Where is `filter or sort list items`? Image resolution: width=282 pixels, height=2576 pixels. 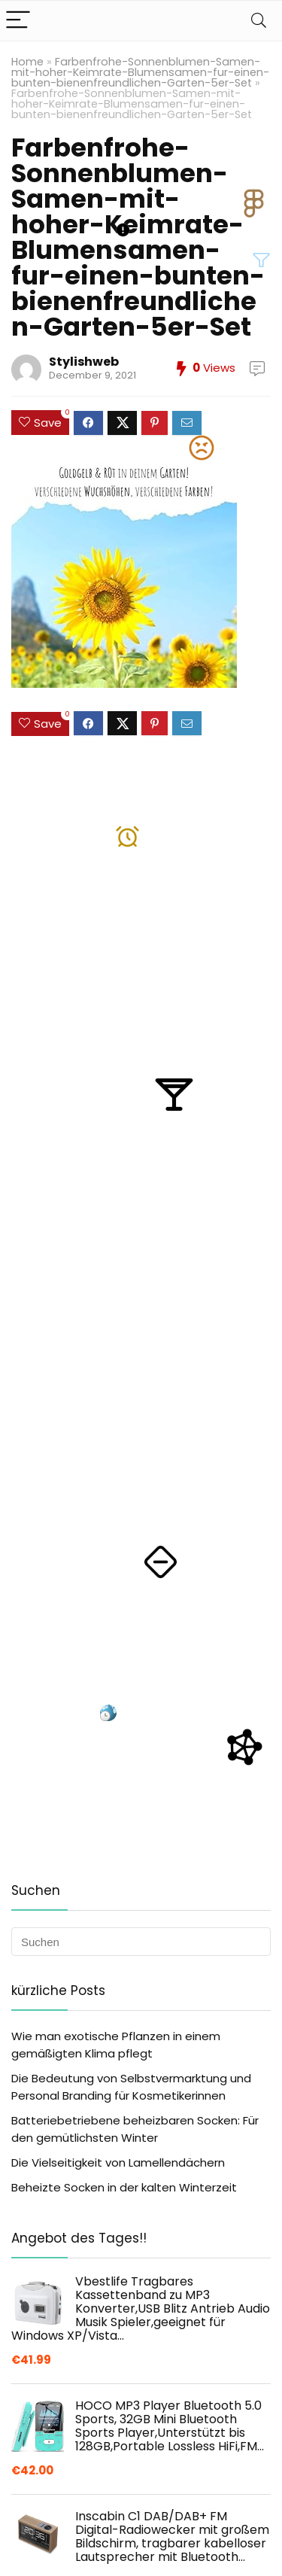 filter or sort list items is located at coordinates (261, 260).